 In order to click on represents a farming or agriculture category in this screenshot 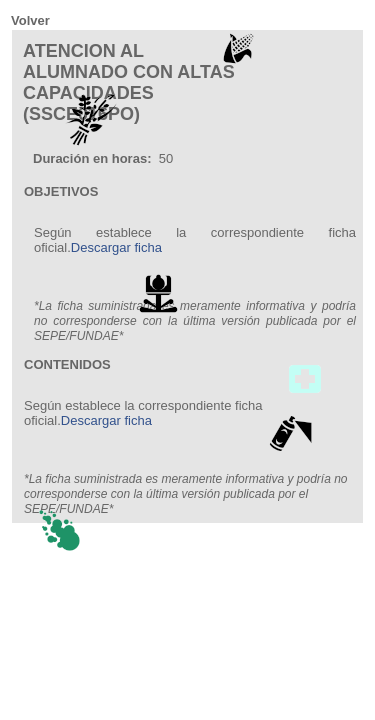, I will do `click(238, 48)`.